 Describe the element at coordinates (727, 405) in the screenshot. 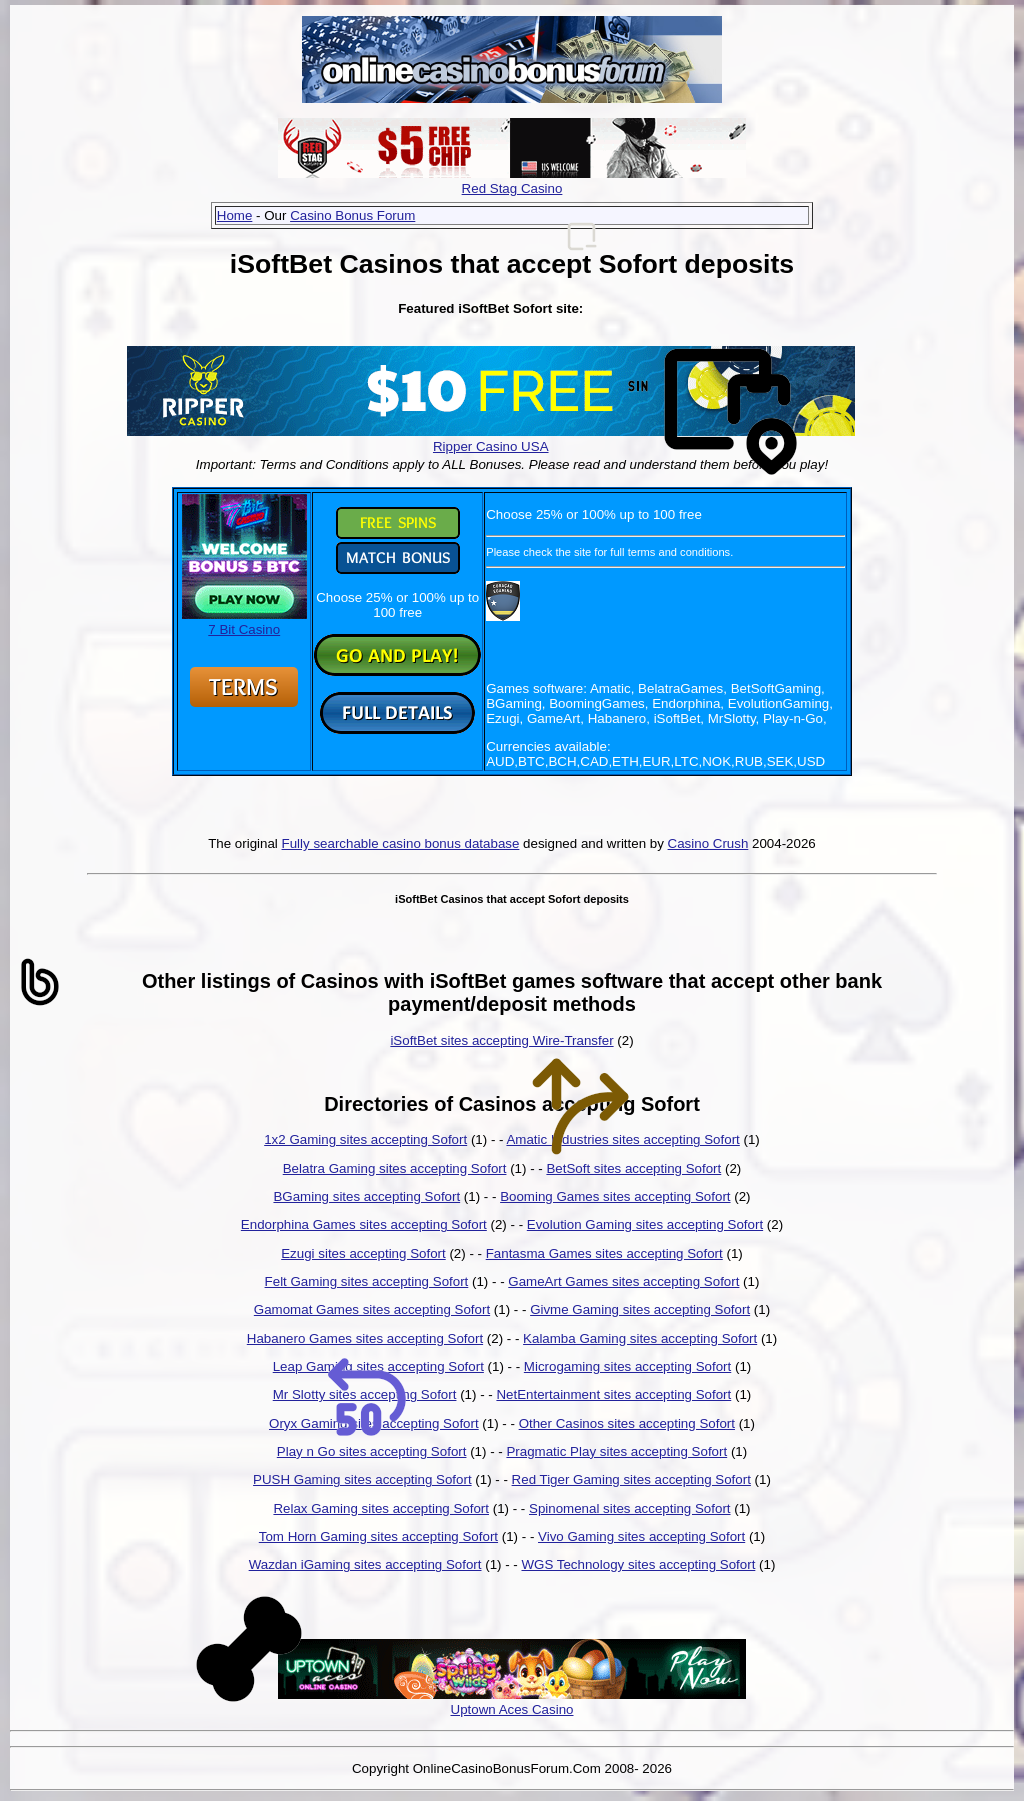

I see `pin a device to your favorites` at that location.